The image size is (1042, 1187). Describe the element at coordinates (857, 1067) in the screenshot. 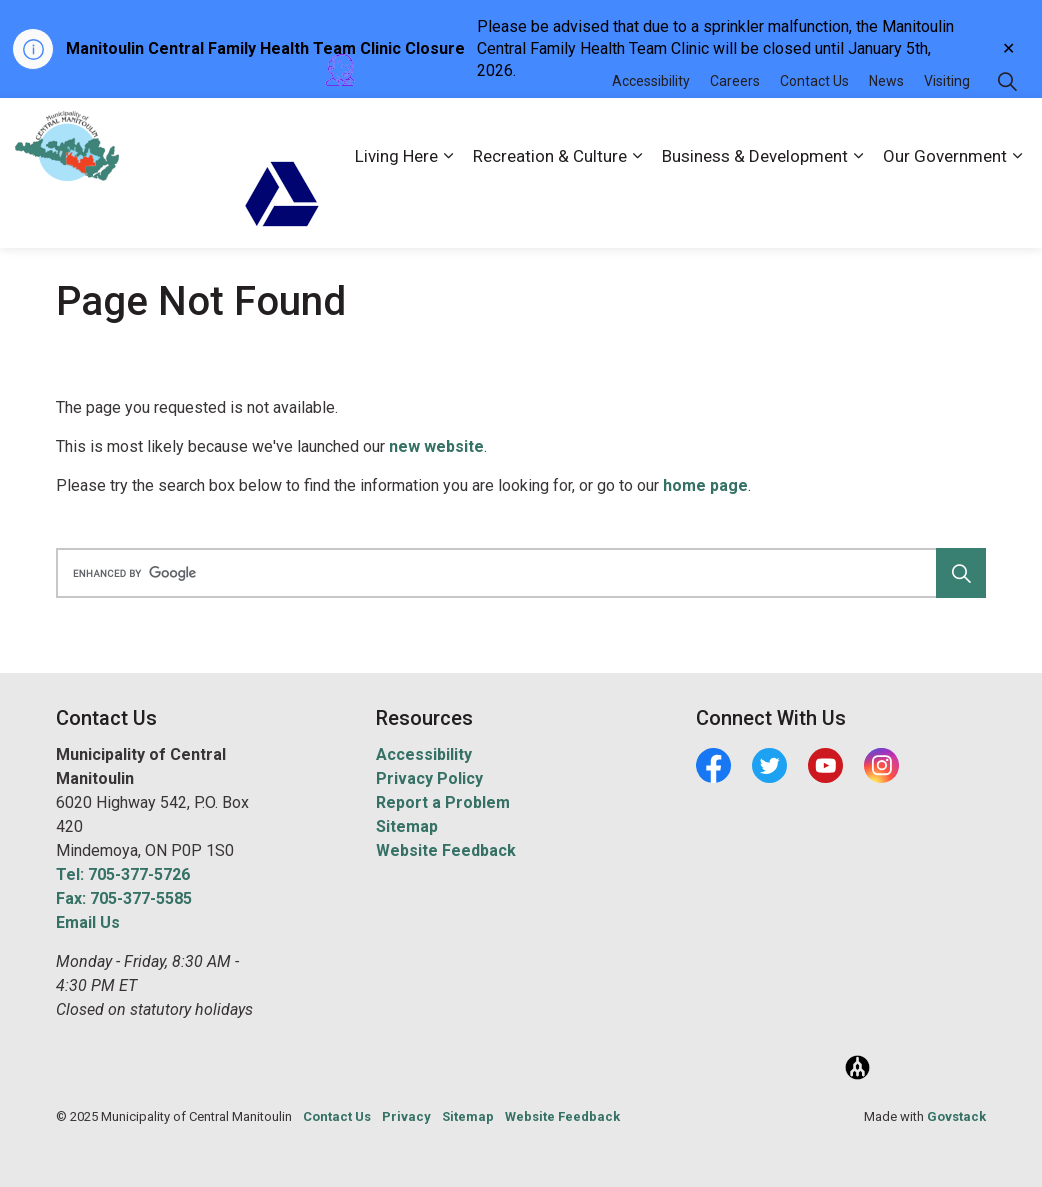

I see `megaport brand logo` at that location.